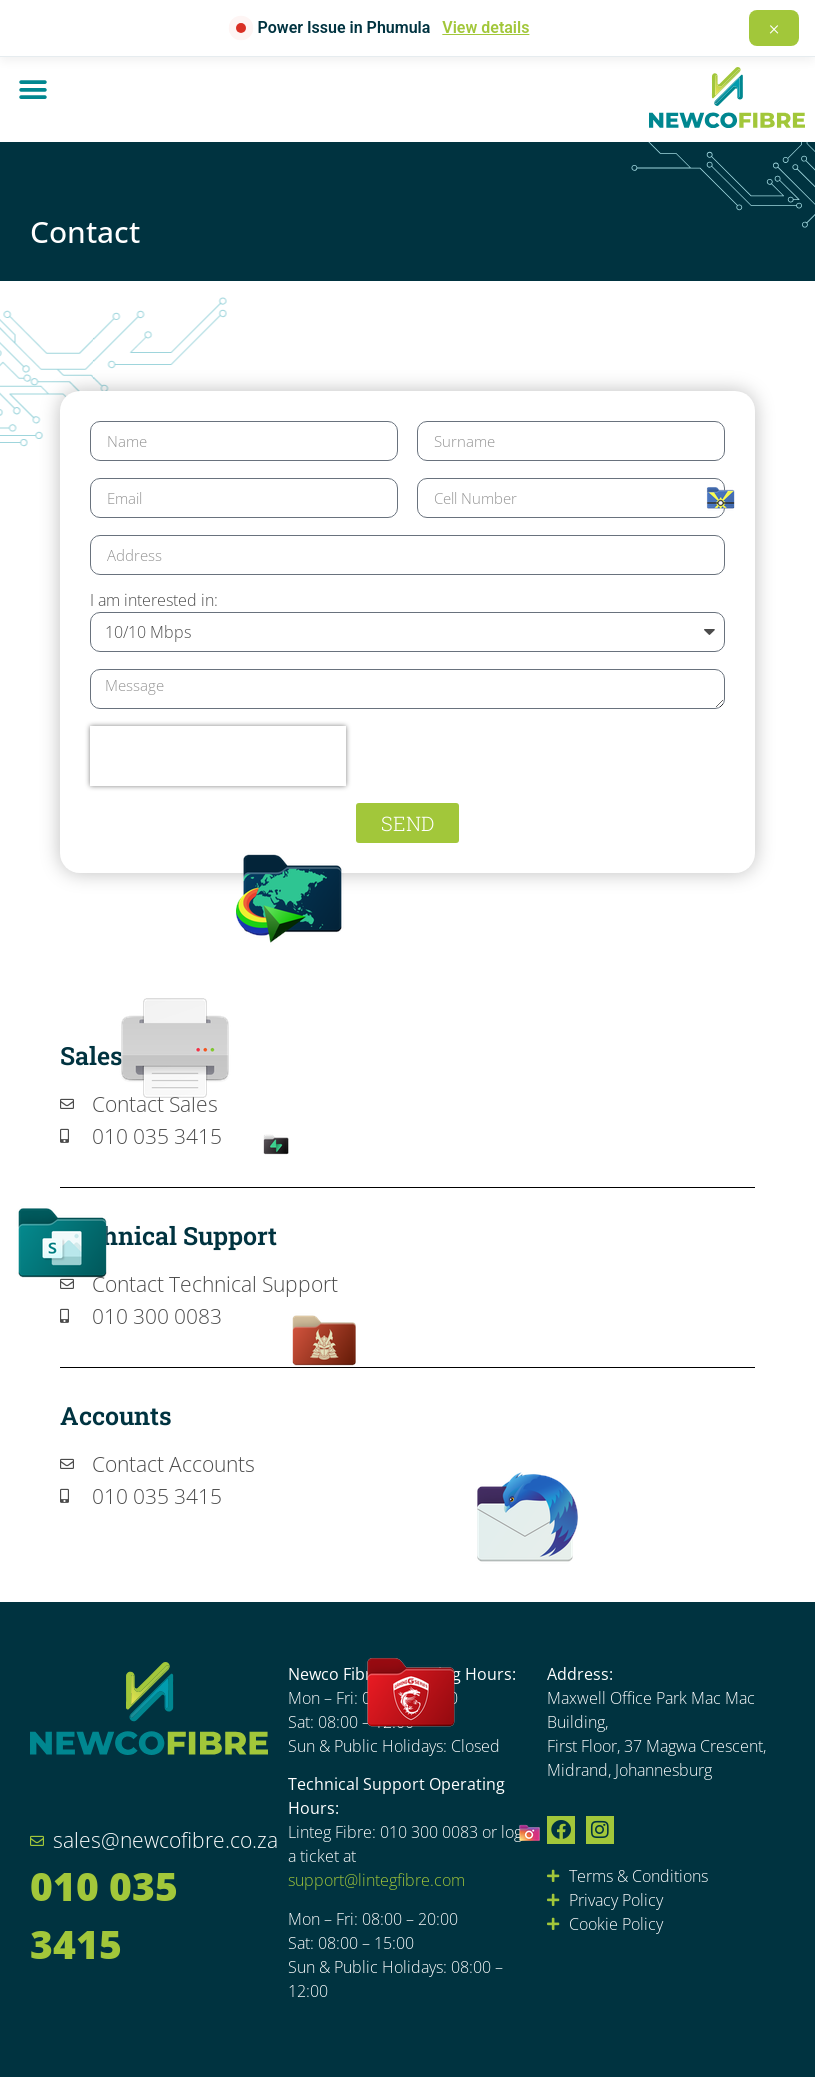  Describe the element at coordinates (720, 498) in the screenshot. I see `open pokémon quick ball themed folder` at that location.